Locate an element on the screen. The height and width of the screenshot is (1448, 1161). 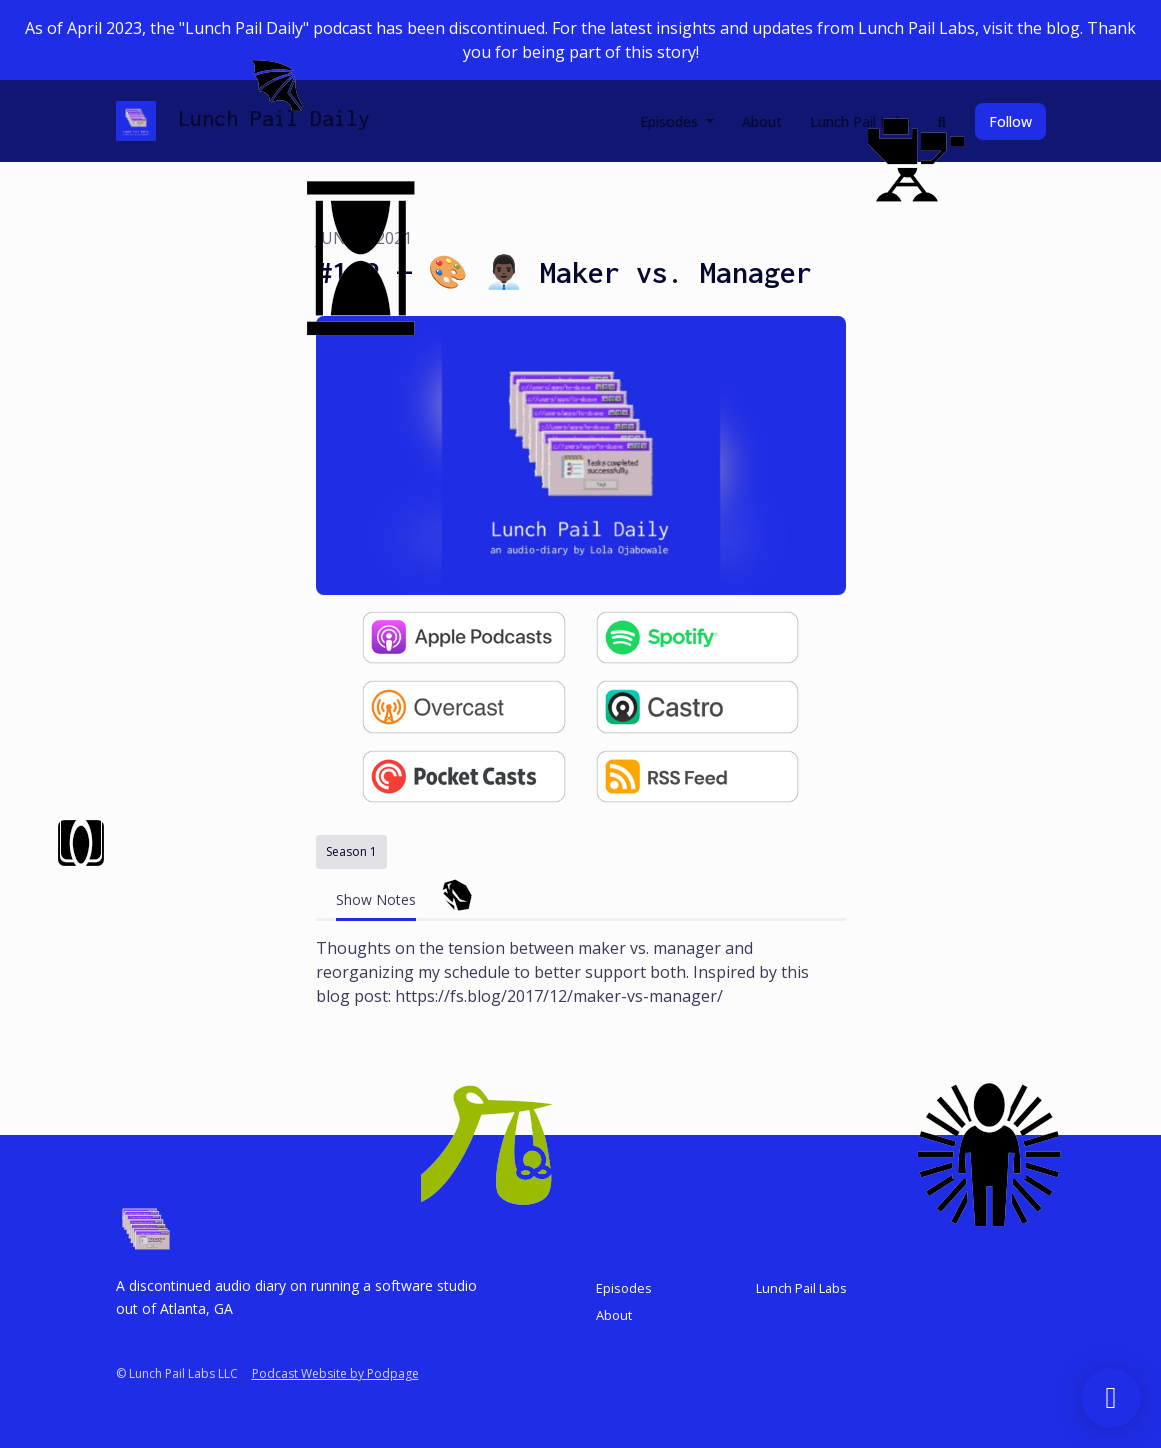
deploy automated defense turret is located at coordinates (916, 157).